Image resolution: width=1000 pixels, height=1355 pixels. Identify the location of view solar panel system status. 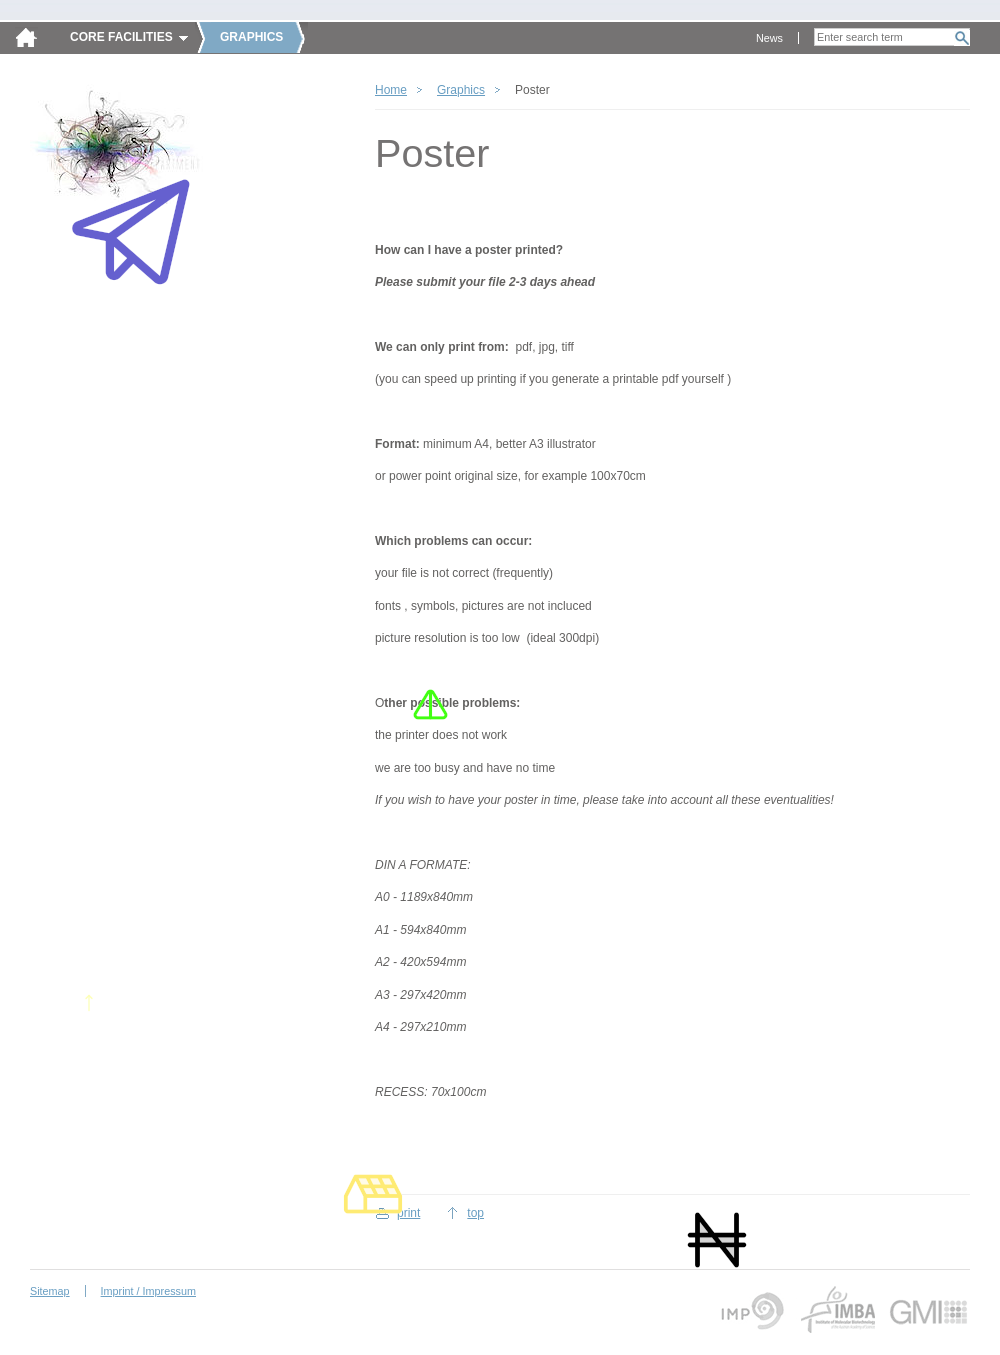
(373, 1196).